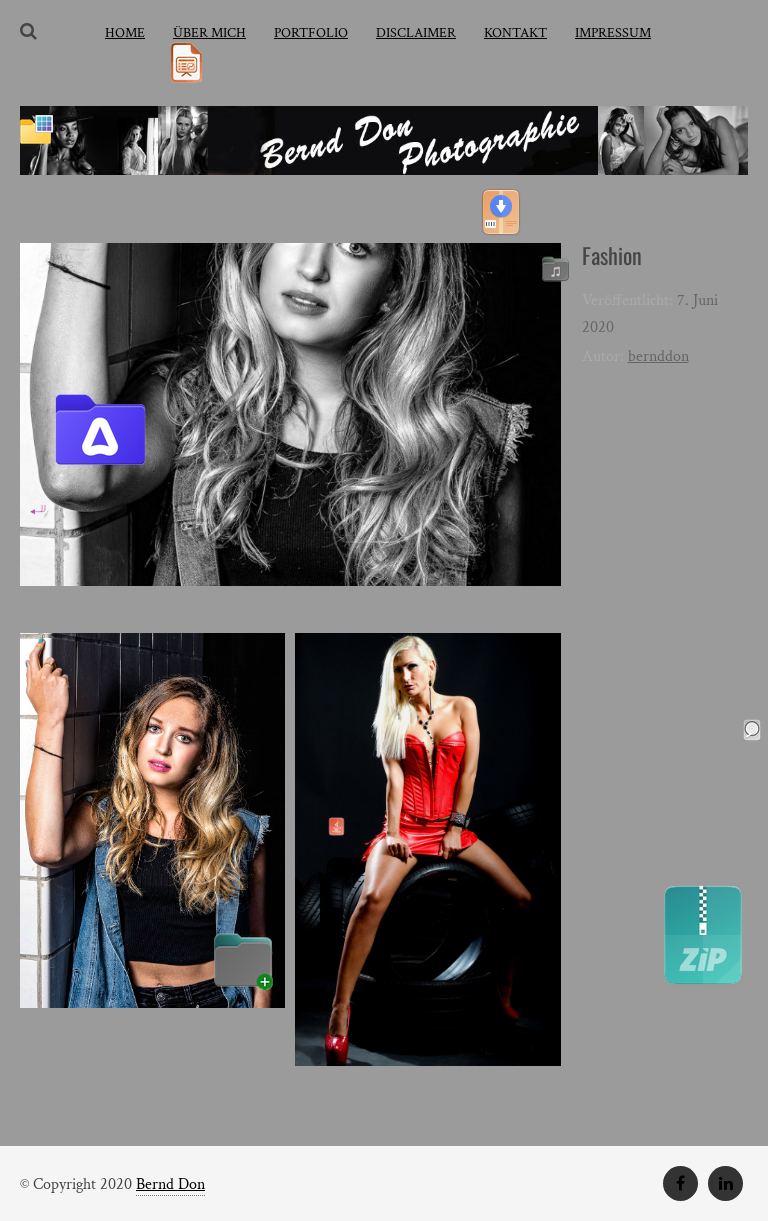 This screenshot has width=768, height=1221. I want to click on a compressed zip file, so click(703, 935).